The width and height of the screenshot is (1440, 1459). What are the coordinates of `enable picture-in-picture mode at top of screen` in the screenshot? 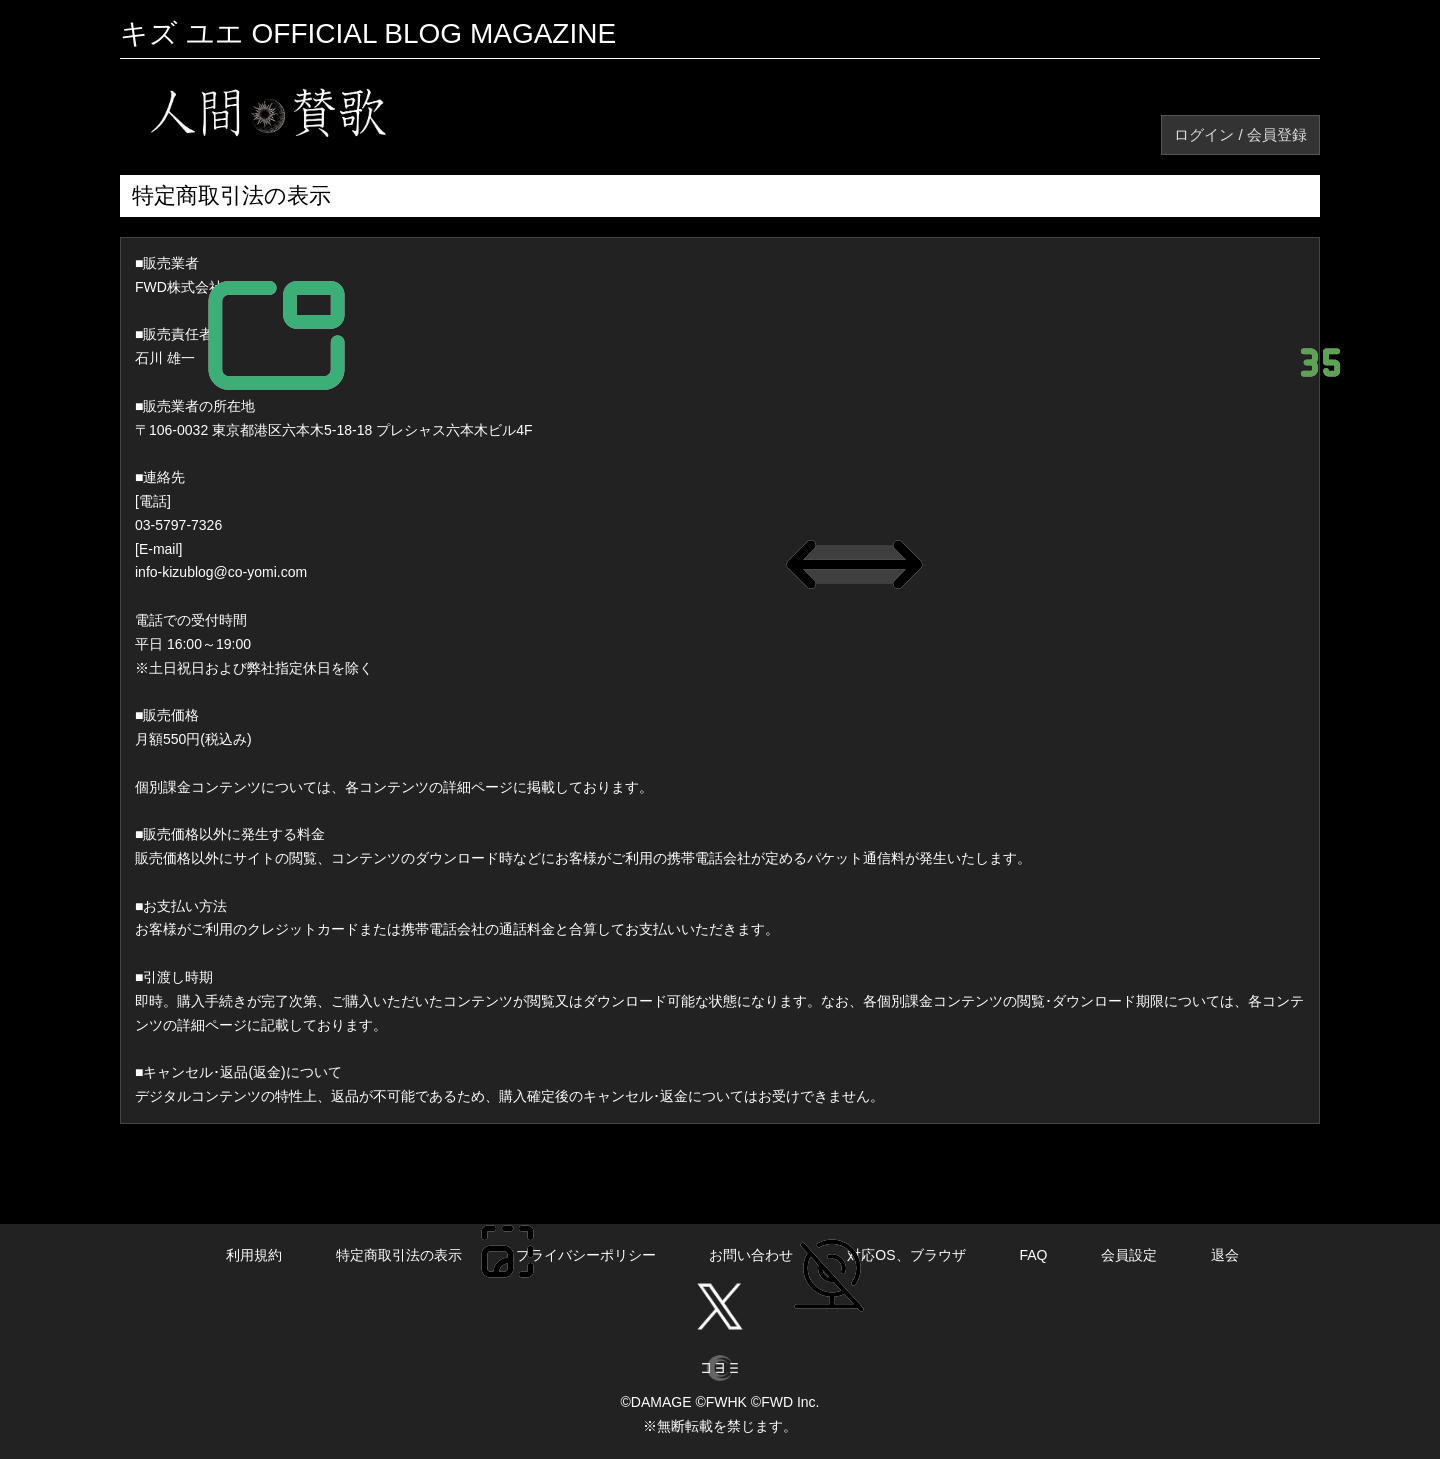 It's located at (276, 335).